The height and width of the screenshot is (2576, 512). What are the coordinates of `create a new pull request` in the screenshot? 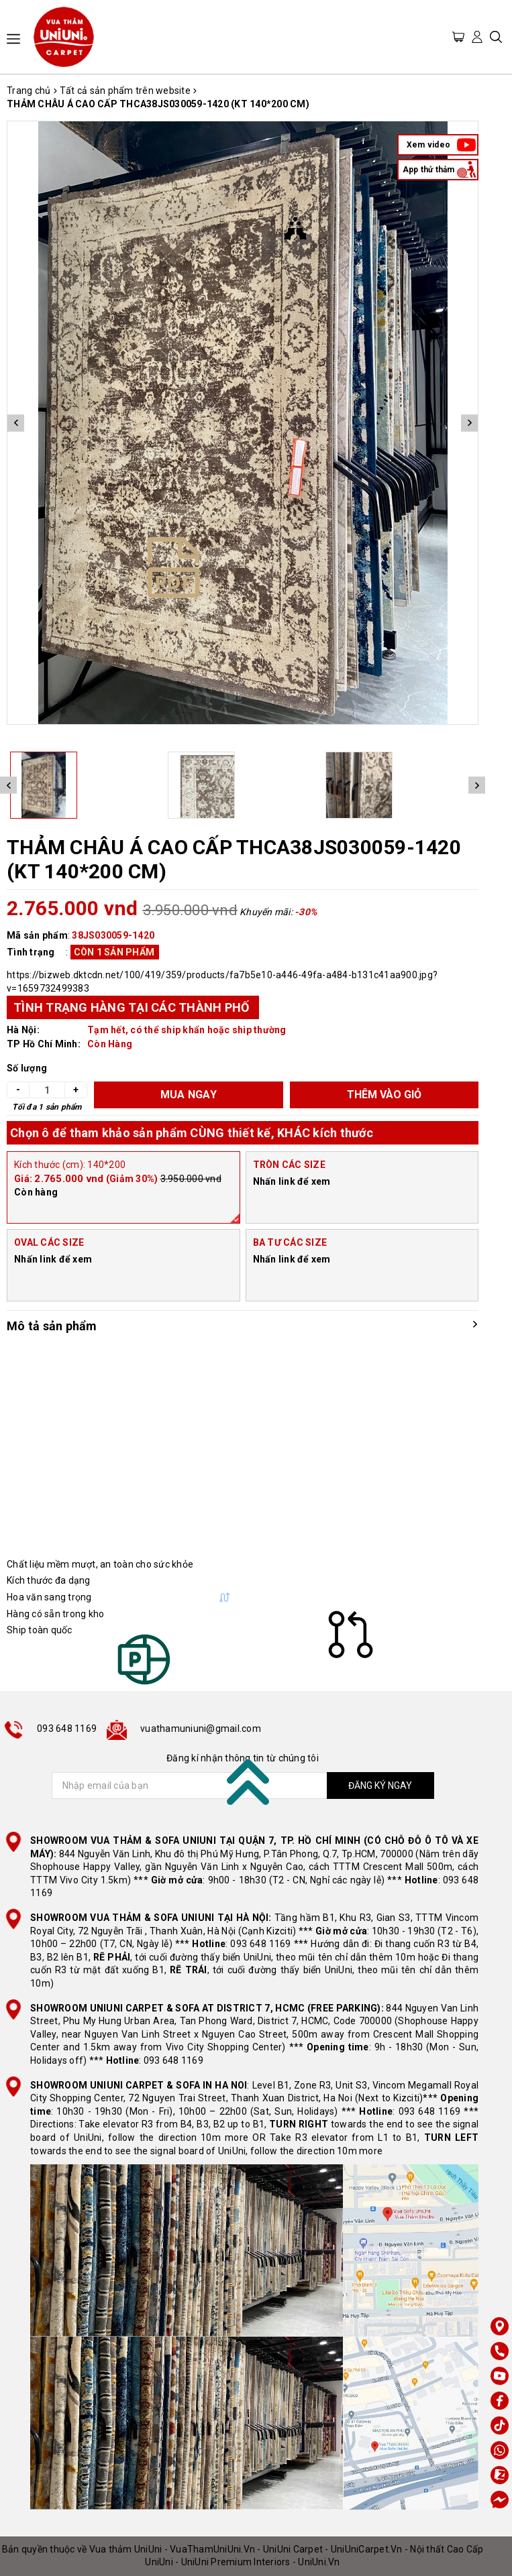 It's located at (350, 1633).